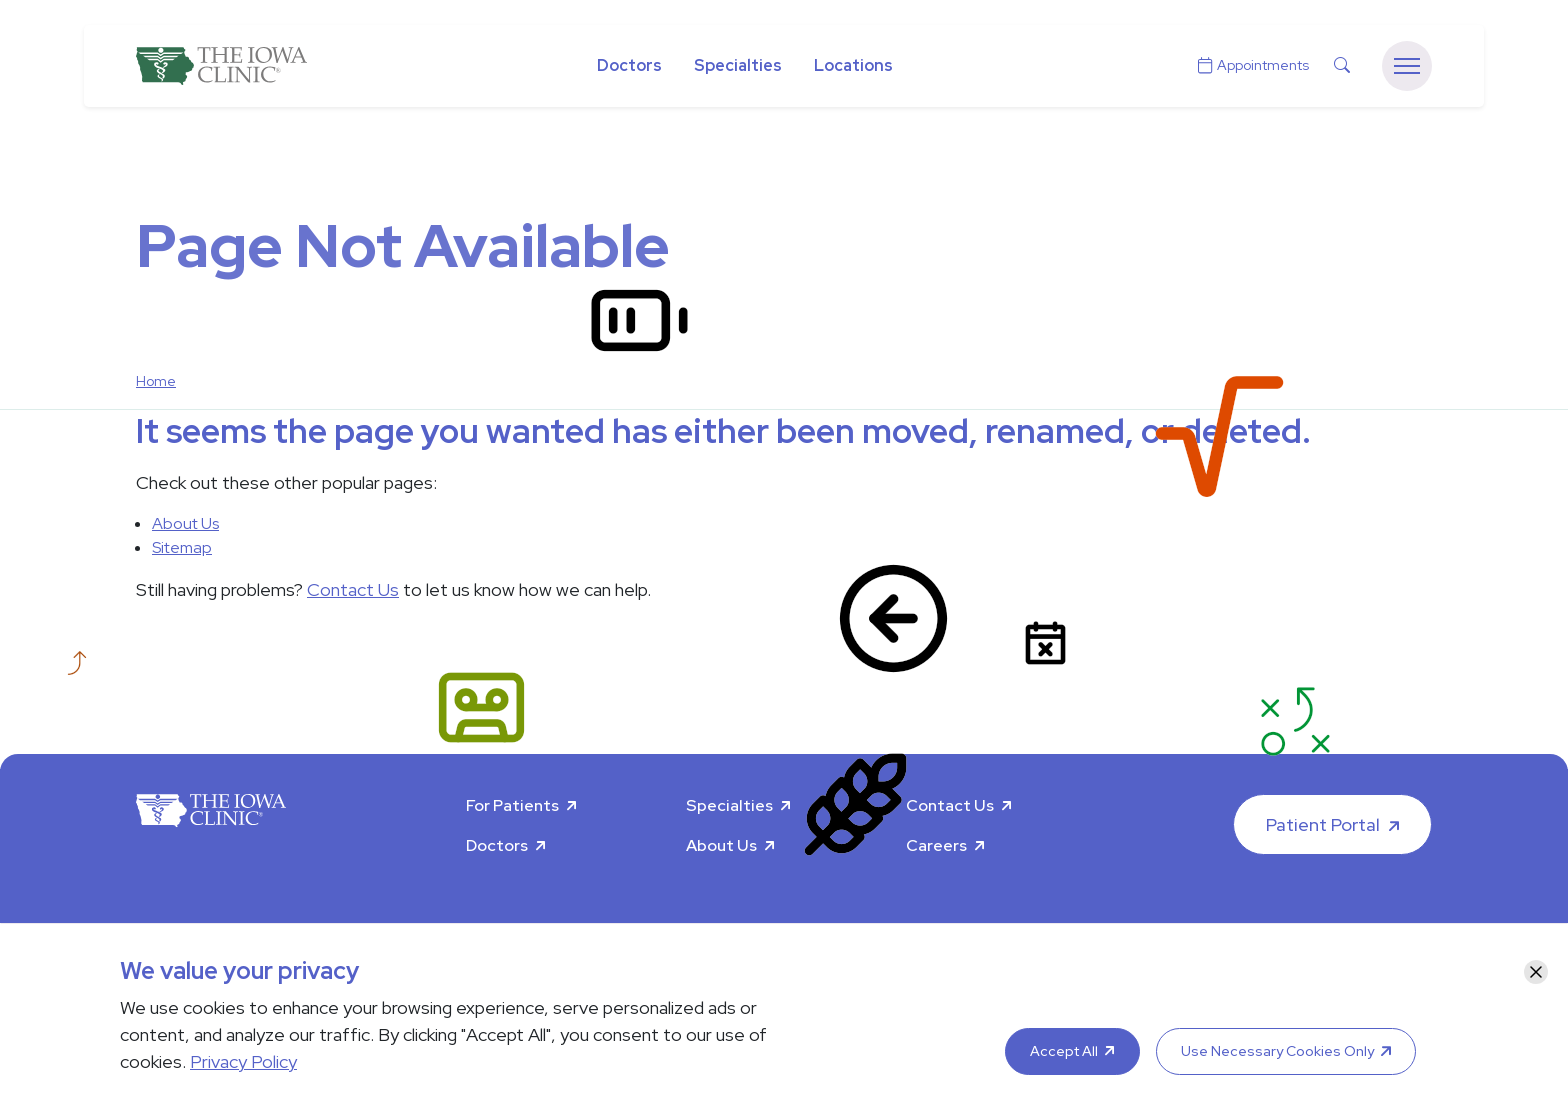  What do you see at coordinates (855, 804) in the screenshot?
I see `indicates grain or wheat-based ingredients` at bounding box center [855, 804].